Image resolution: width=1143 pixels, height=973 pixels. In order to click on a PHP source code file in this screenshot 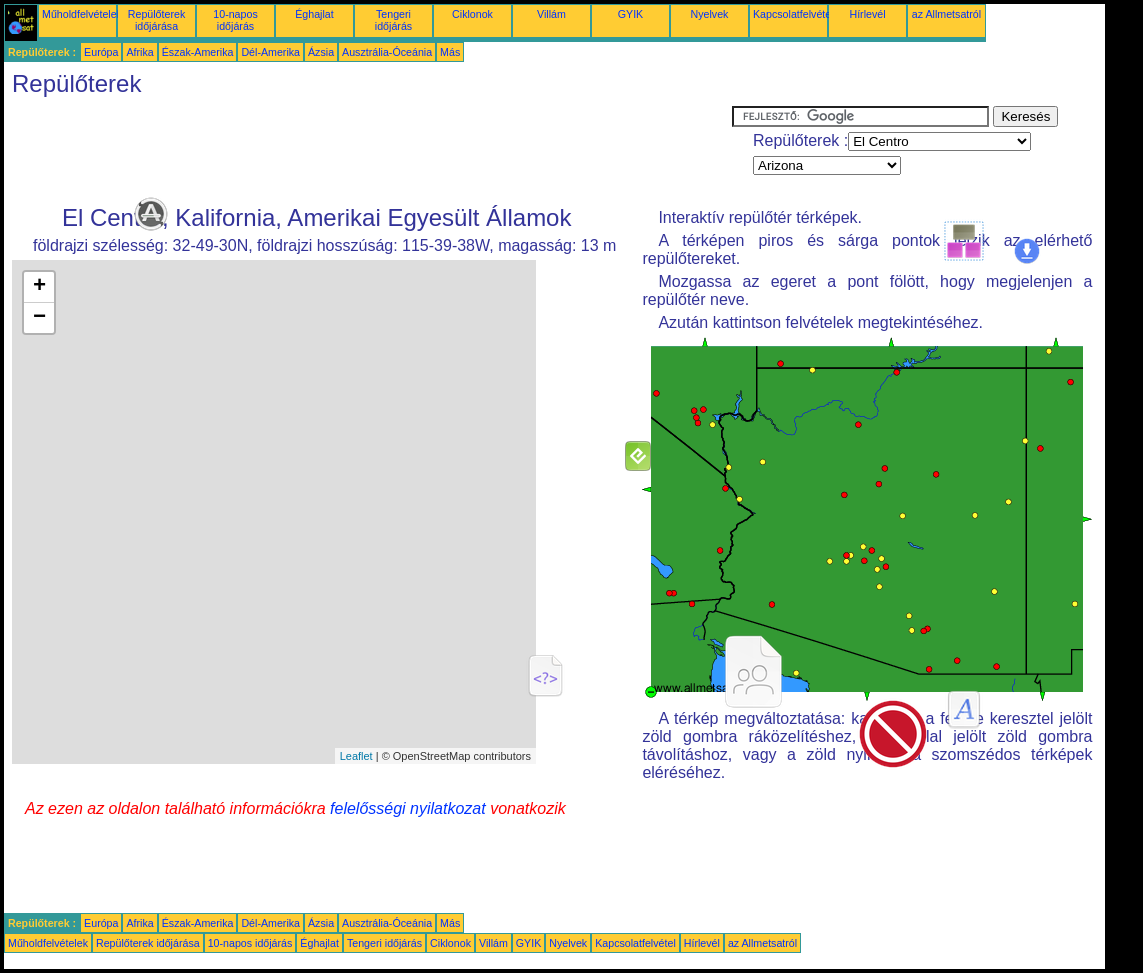, I will do `click(545, 675)`.